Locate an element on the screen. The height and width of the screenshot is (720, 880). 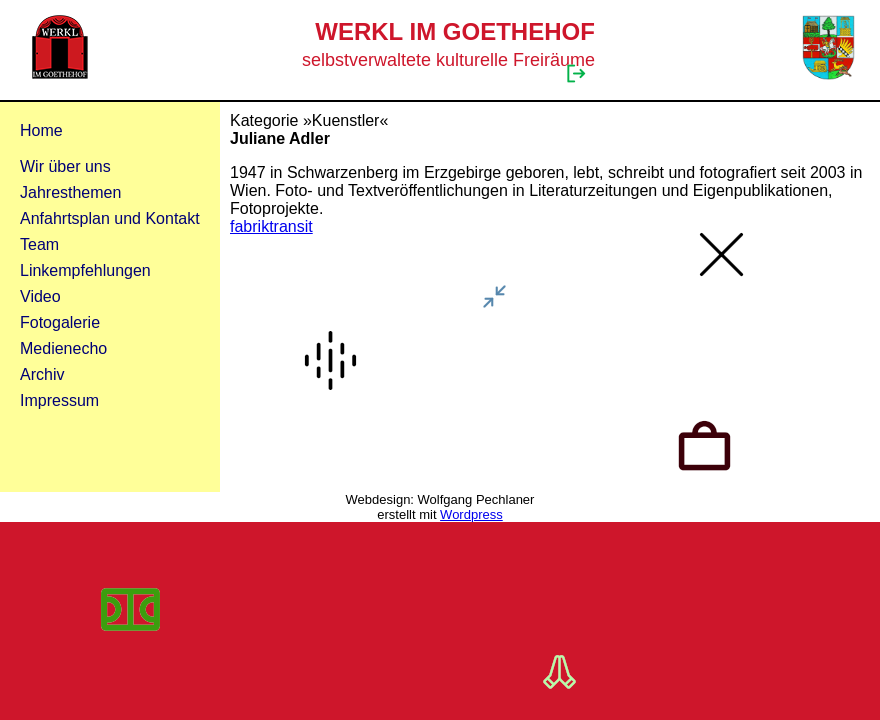
minimize or collapse the current window is located at coordinates (494, 296).